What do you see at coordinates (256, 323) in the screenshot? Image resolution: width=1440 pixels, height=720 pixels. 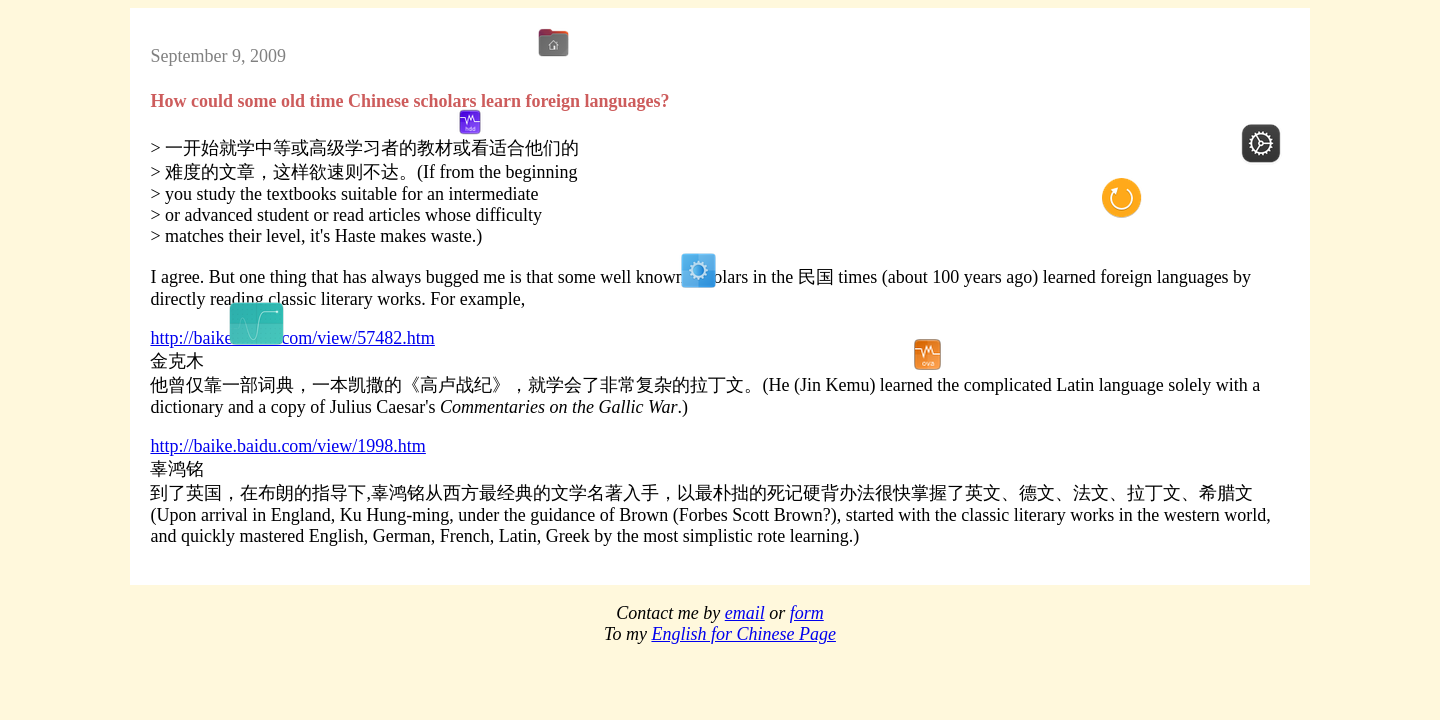 I see `open psensor temperature monitoring app` at bounding box center [256, 323].